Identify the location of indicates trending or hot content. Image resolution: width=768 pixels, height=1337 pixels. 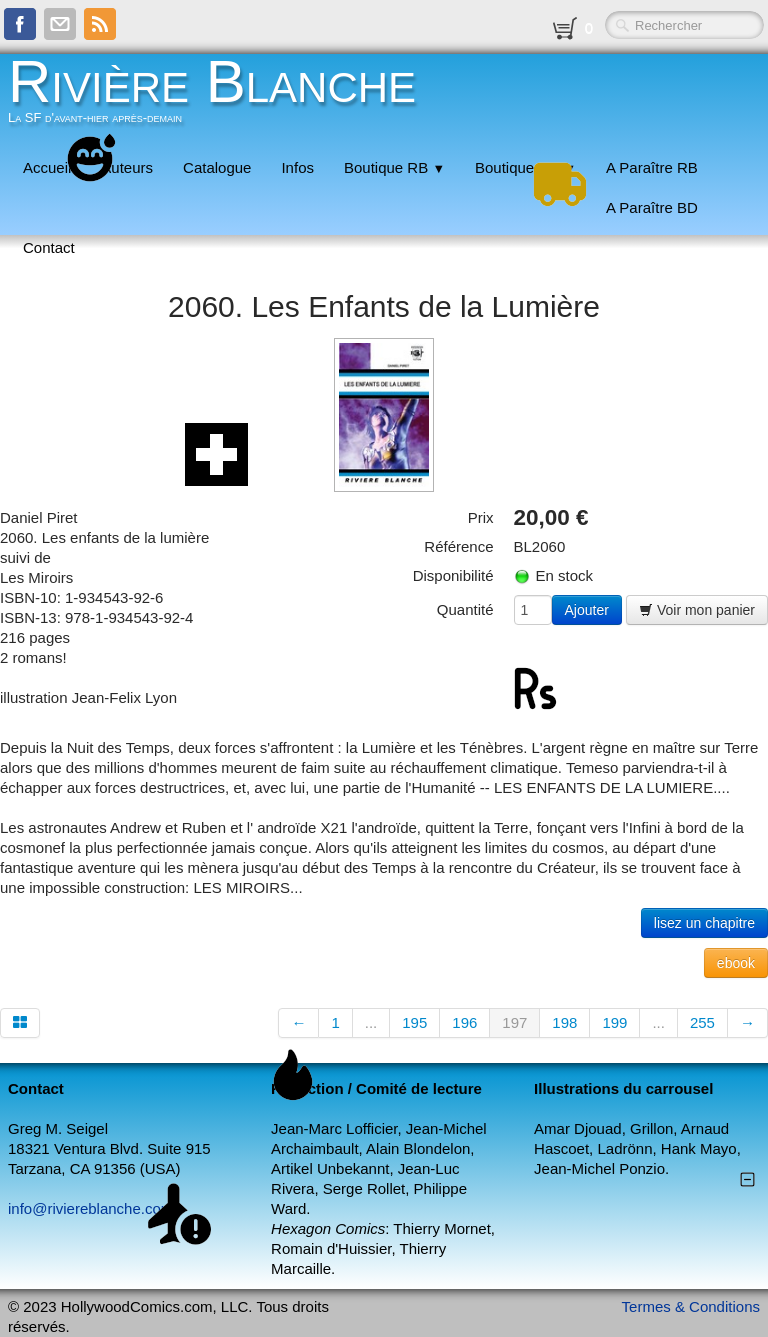
(293, 1076).